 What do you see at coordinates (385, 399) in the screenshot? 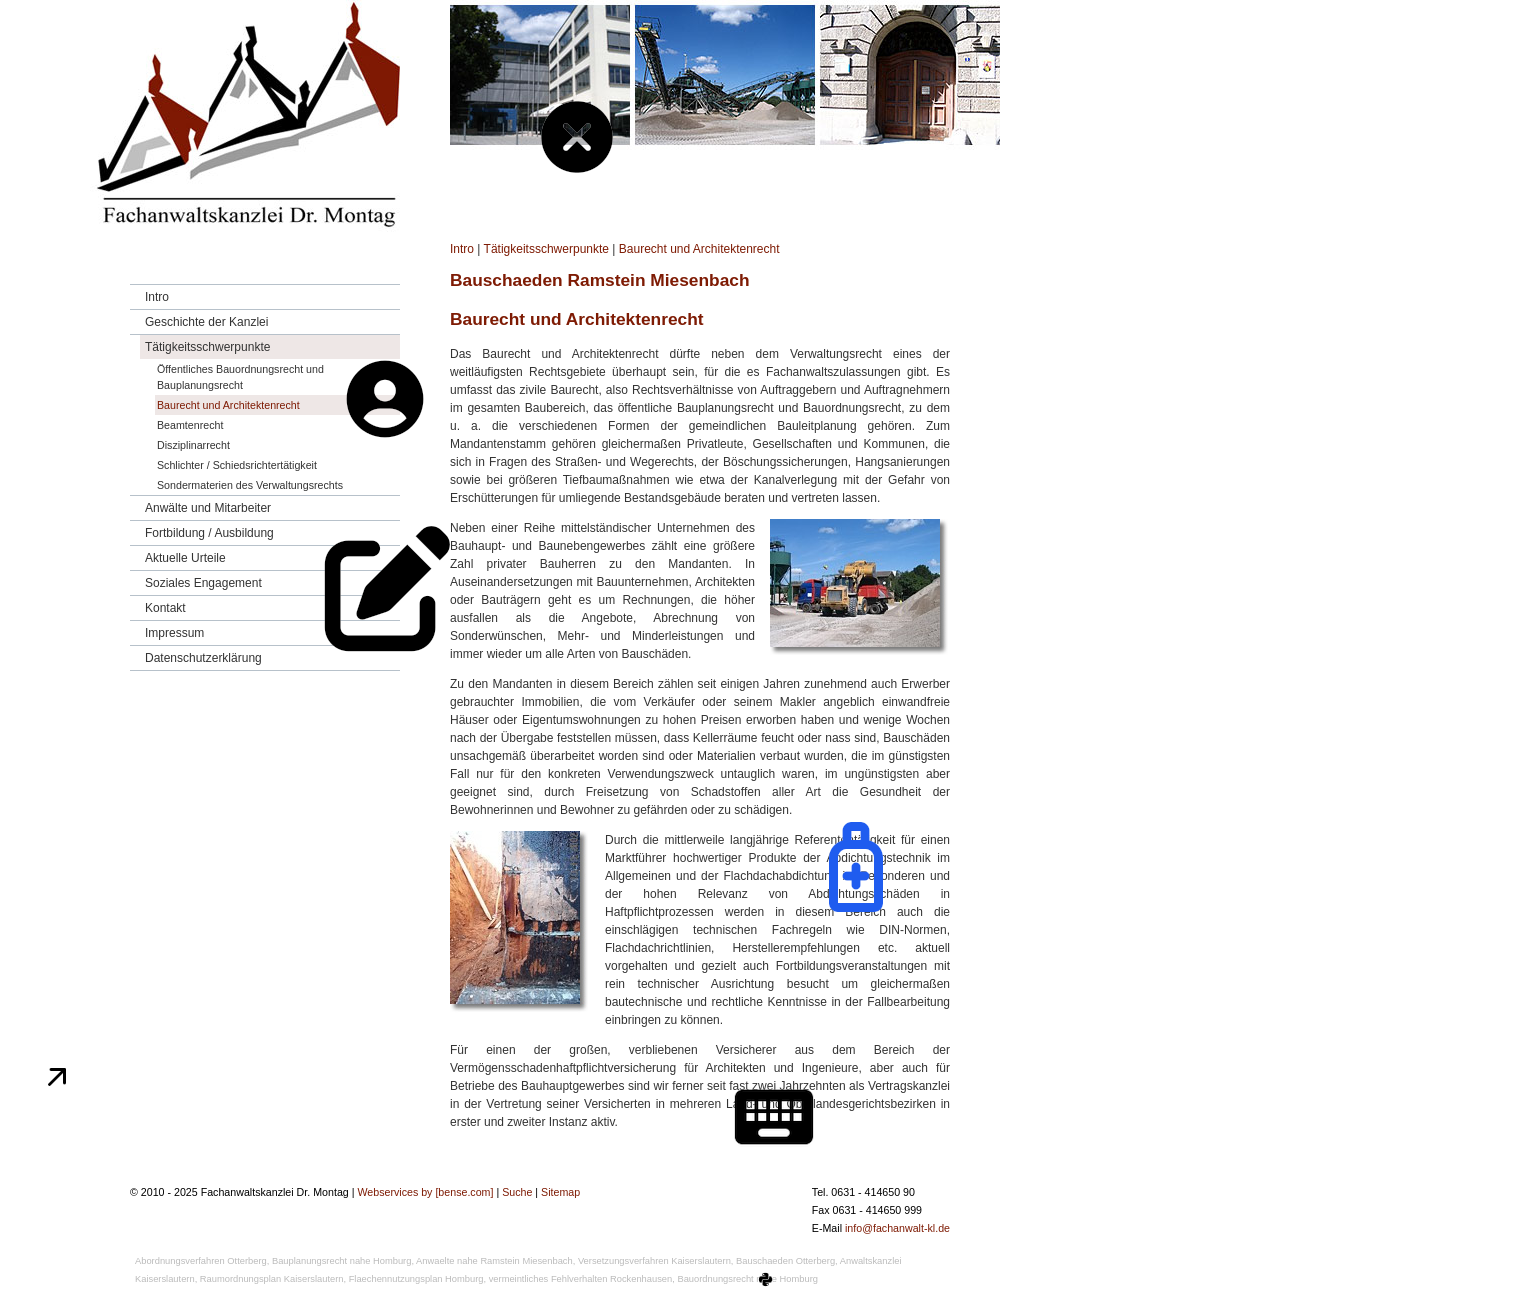
I see `view your profile` at bounding box center [385, 399].